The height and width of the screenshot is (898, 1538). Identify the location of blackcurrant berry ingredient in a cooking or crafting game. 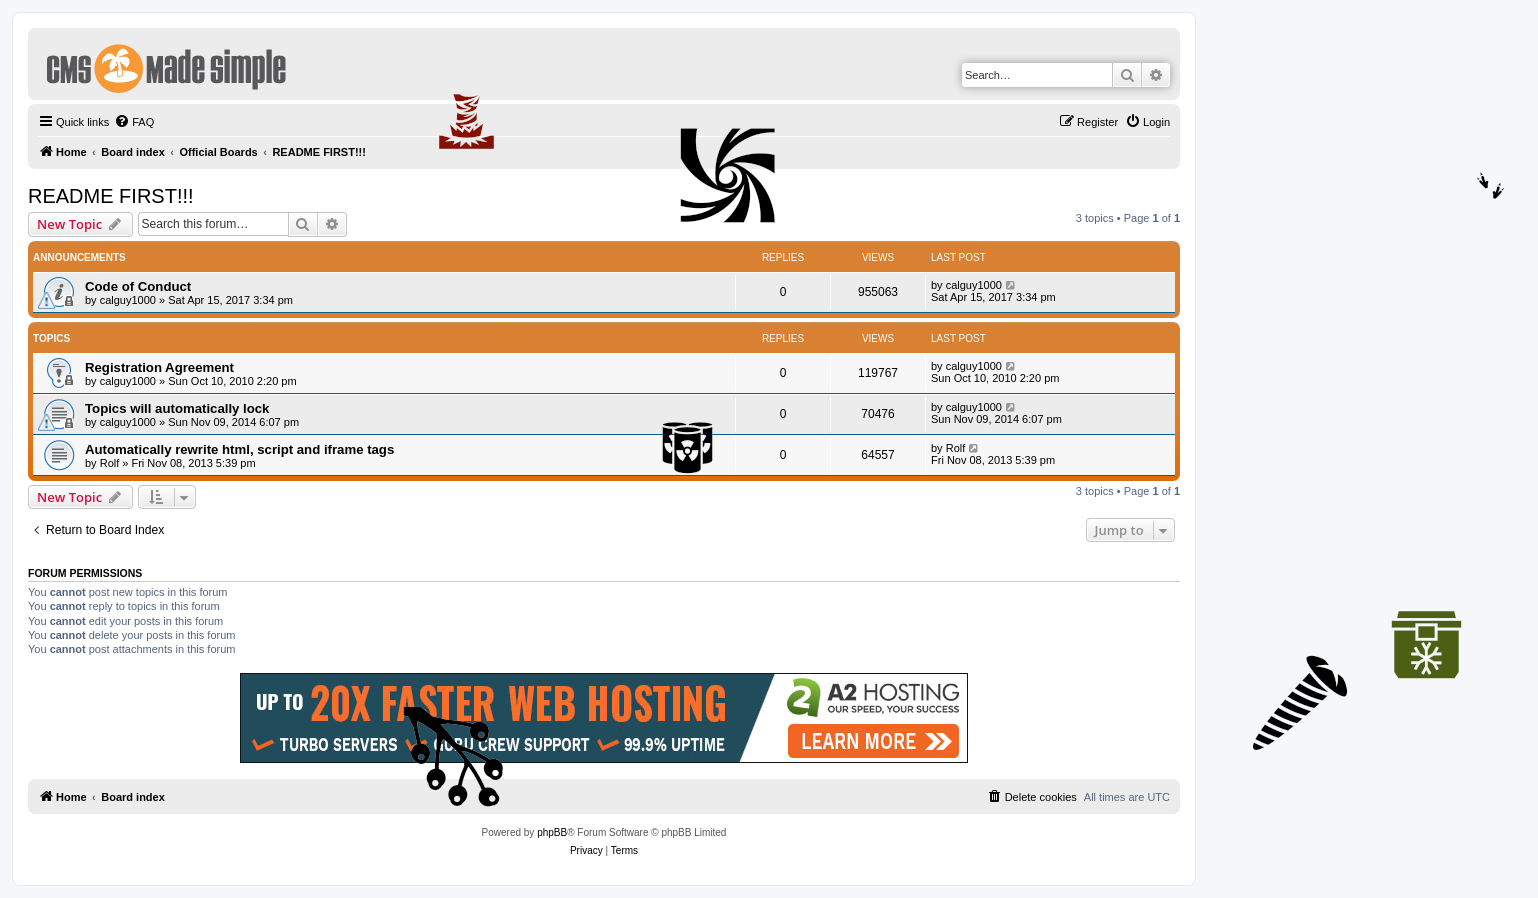
(453, 757).